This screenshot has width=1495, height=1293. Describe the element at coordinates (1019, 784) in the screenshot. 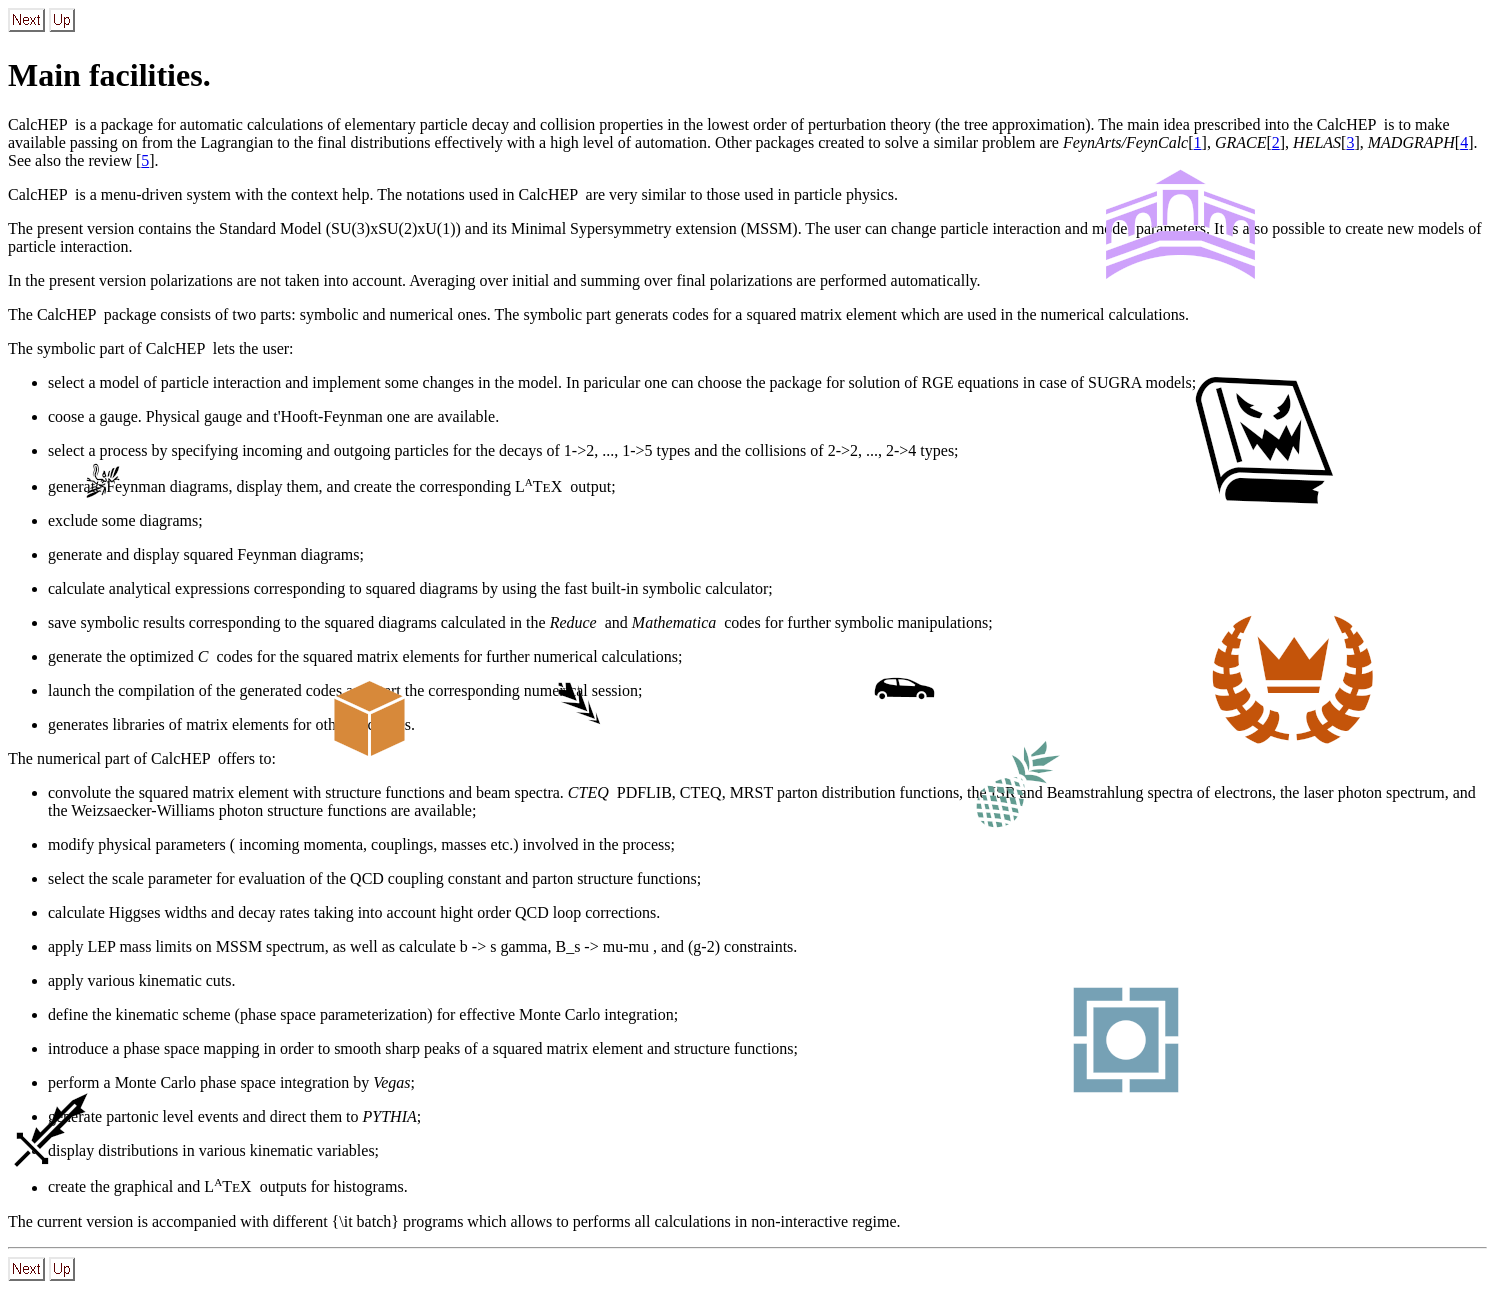

I see `tropical or exotic food category` at that location.